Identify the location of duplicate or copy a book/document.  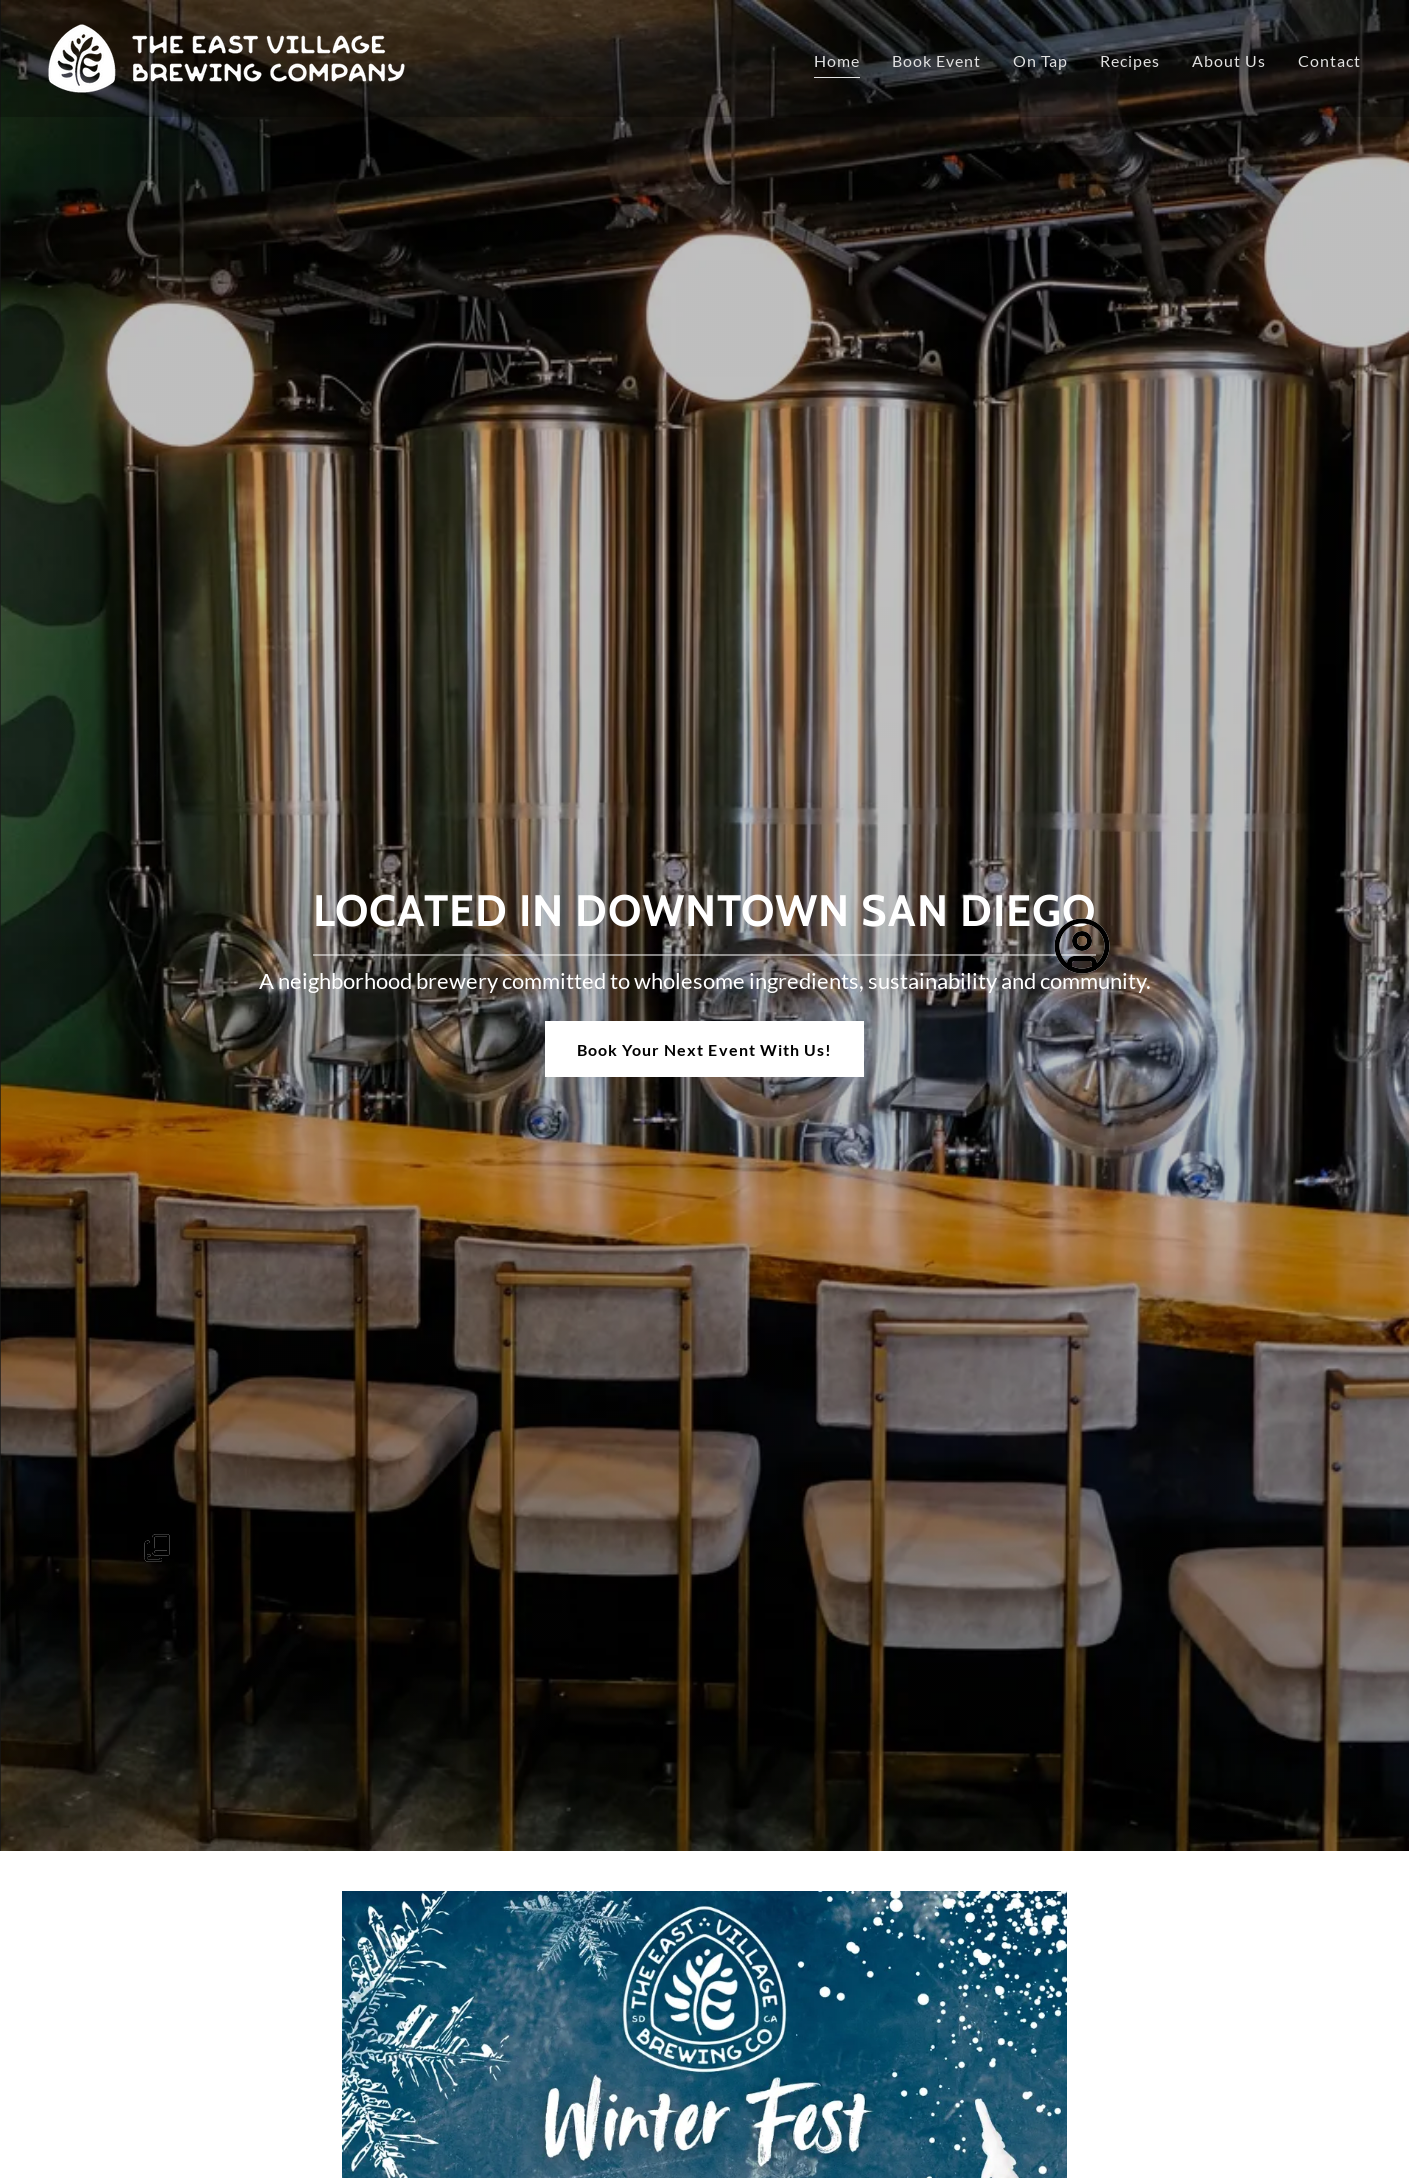
(157, 1548).